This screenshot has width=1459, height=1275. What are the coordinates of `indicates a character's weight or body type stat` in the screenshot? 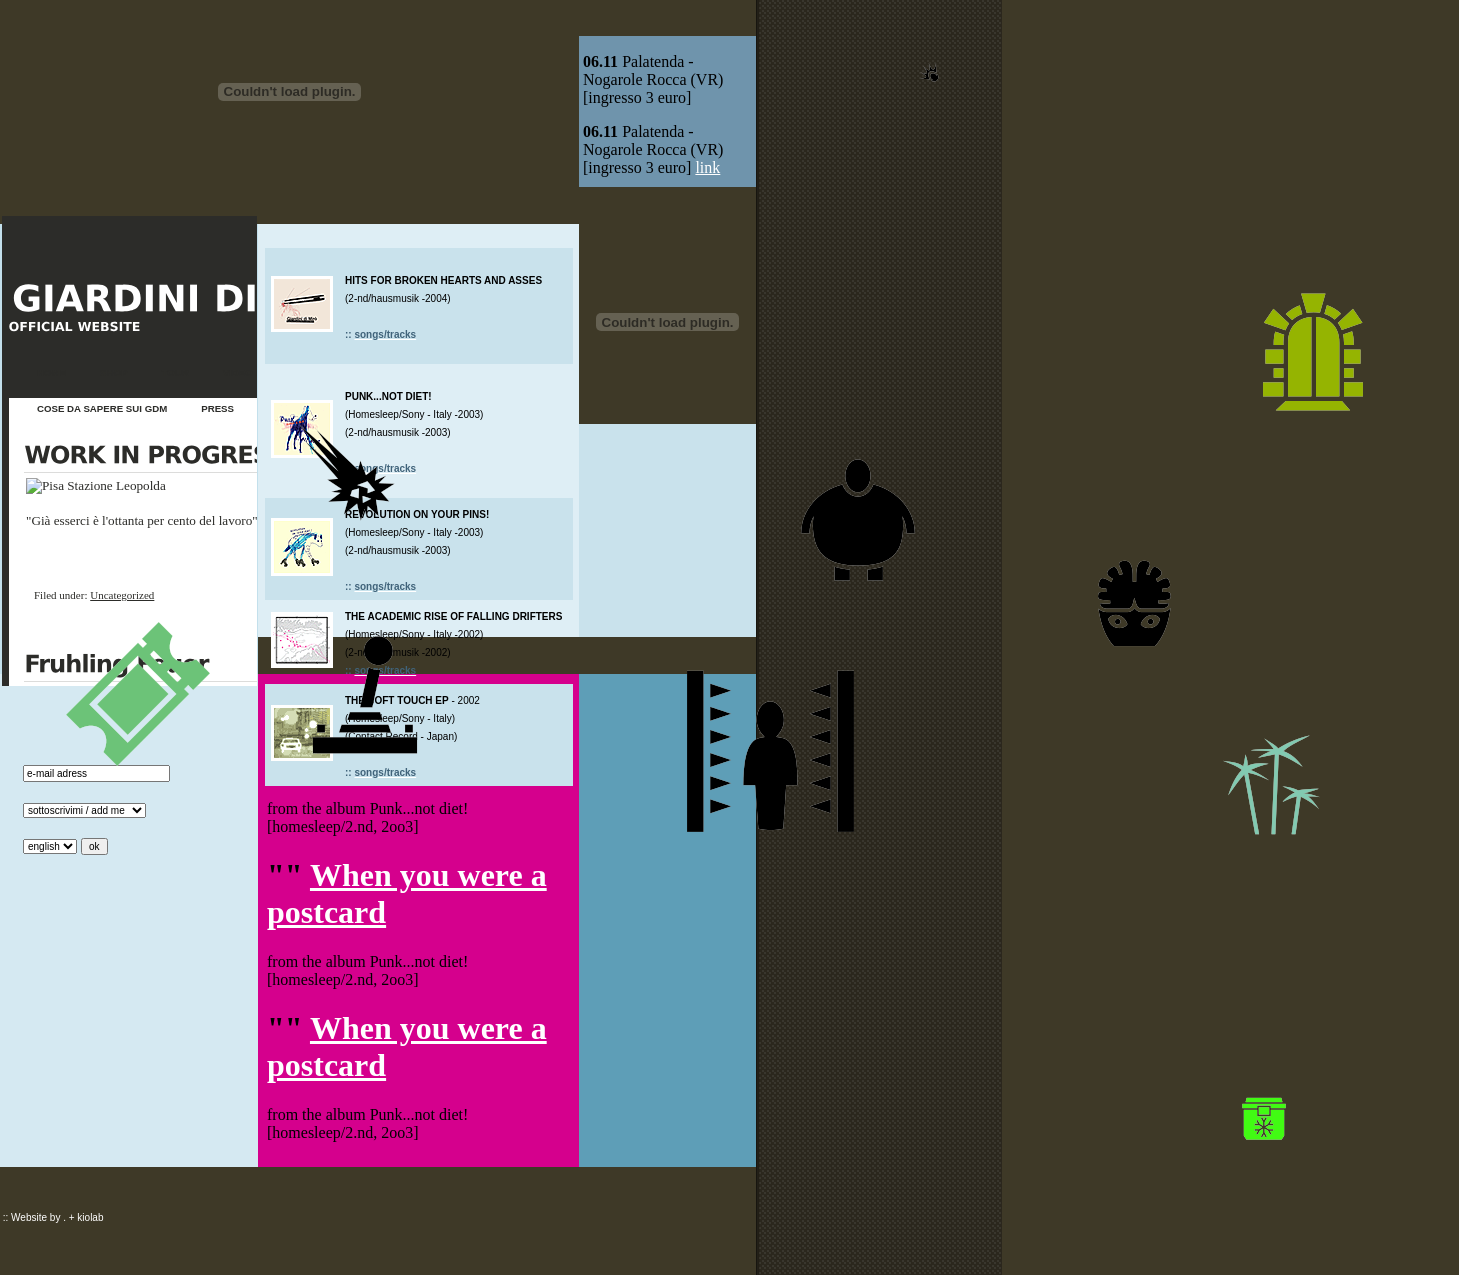 It's located at (858, 520).